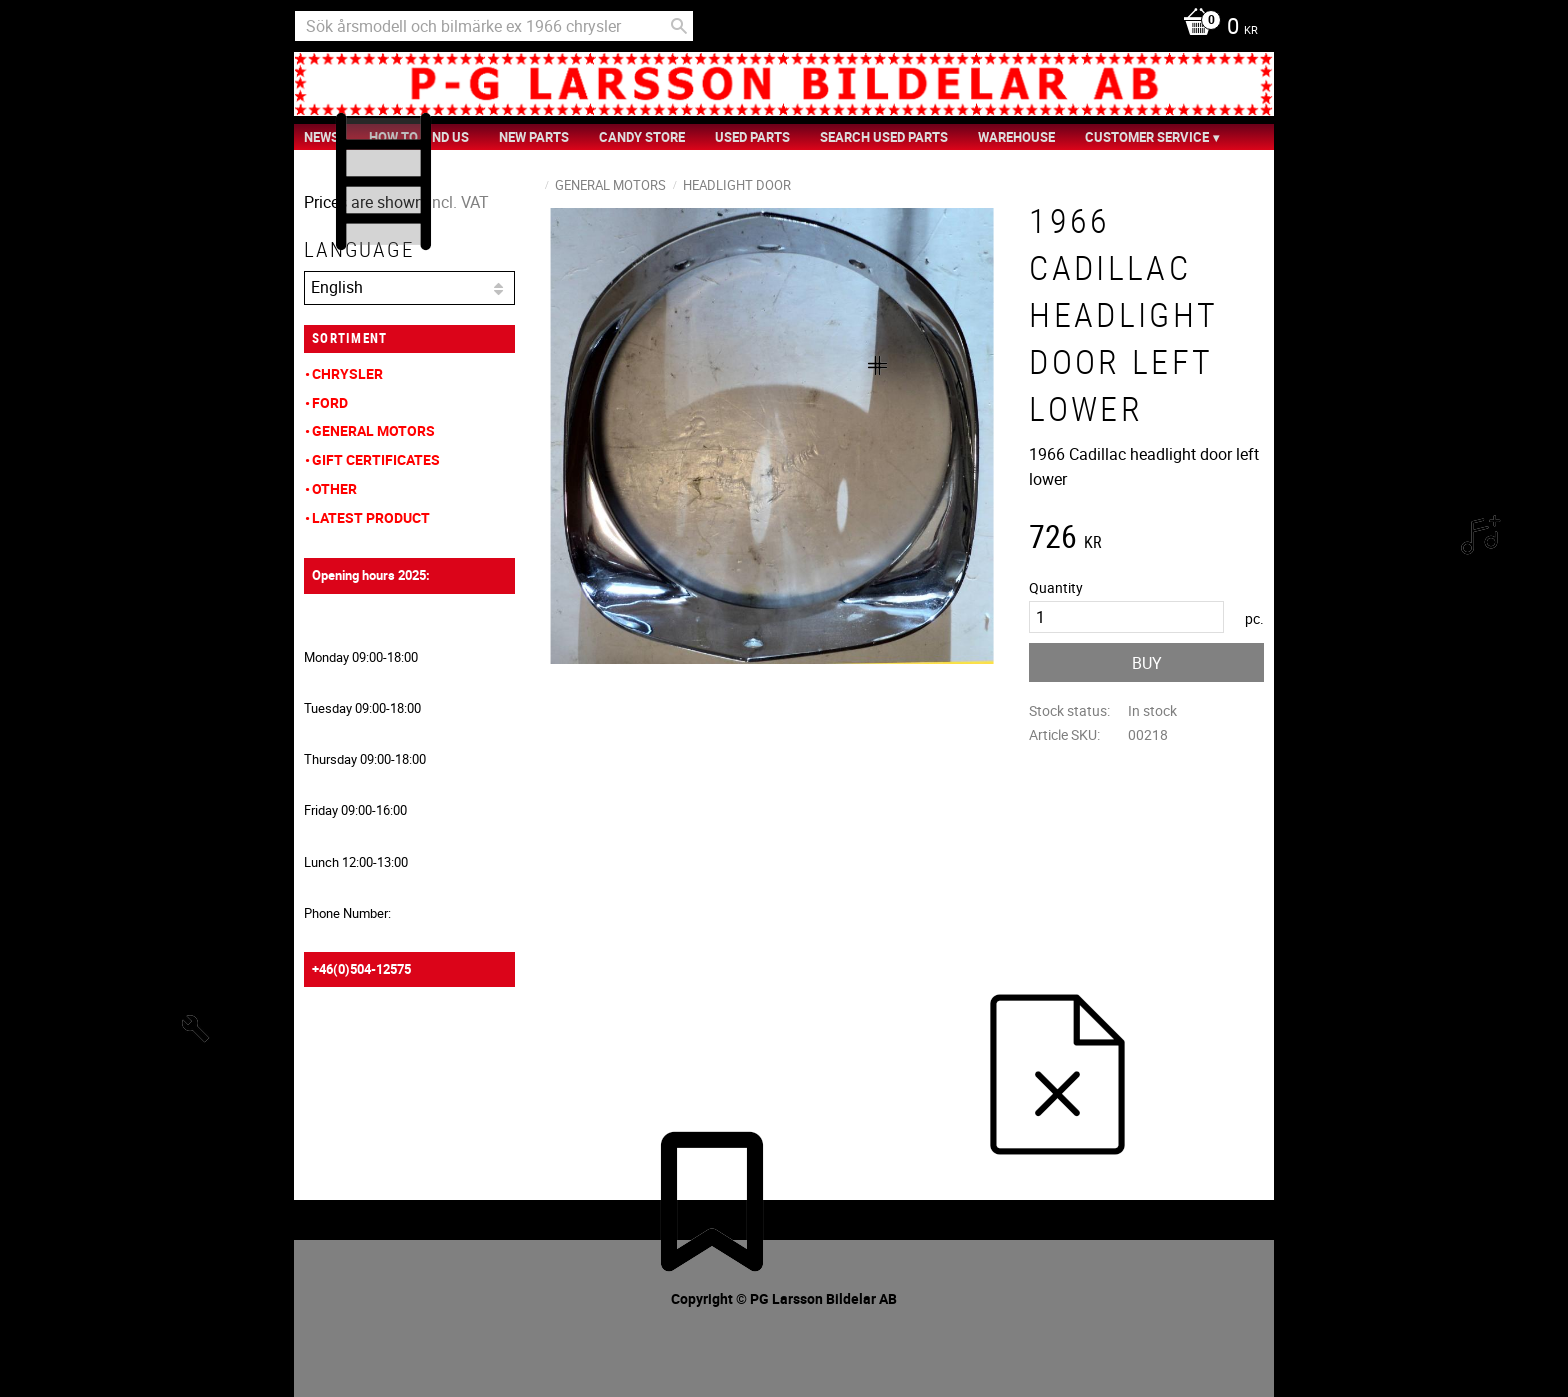 This screenshot has height=1397, width=1568. What do you see at coordinates (195, 1028) in the screenshot?
I see `access settings or configuration options` at bounding box center [195, 1028].